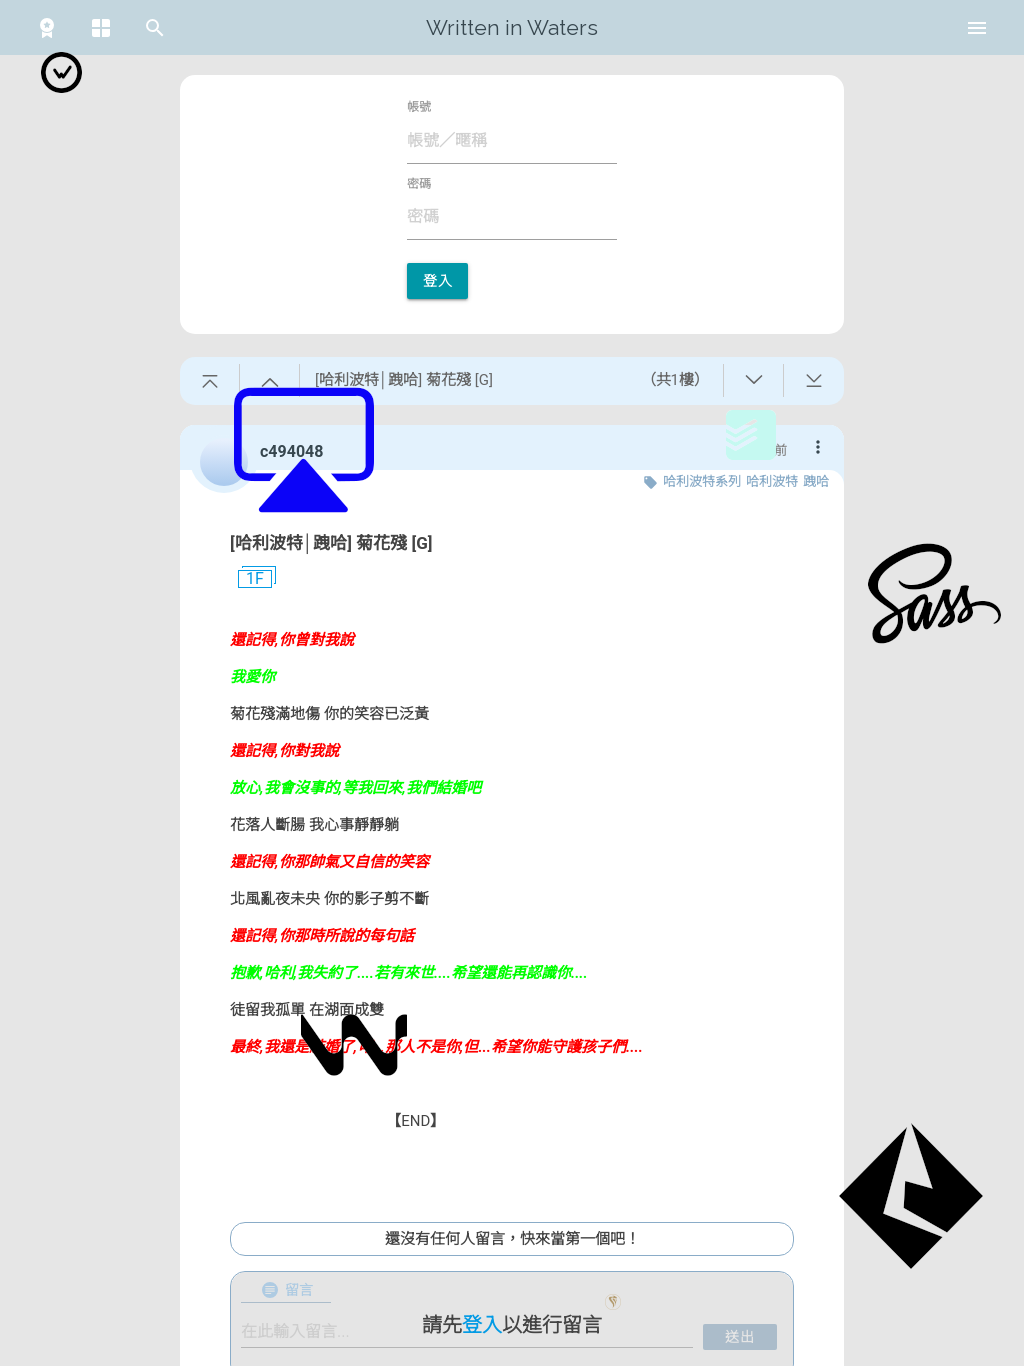  I want to click on open windsurf code editor, so click(354, 1045).